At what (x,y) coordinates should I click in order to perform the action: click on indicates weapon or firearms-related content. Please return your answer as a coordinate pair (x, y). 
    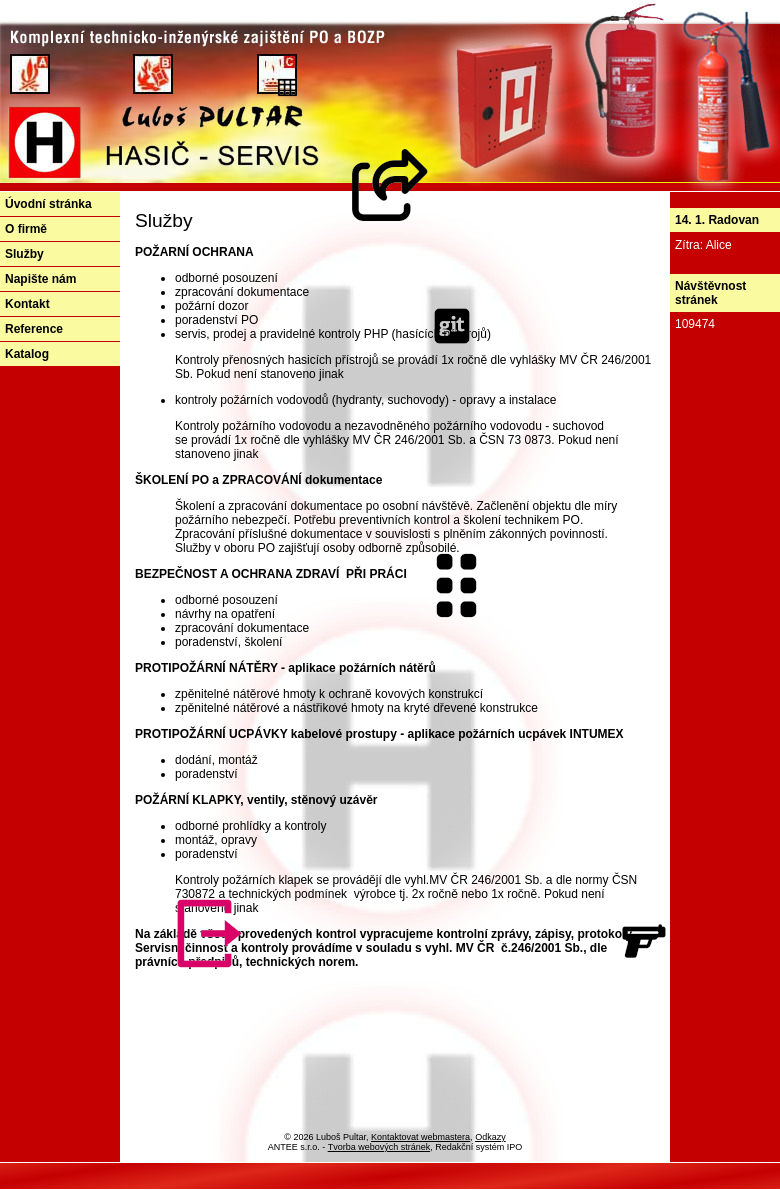
    Looking at the image, I should click on (644, 941).